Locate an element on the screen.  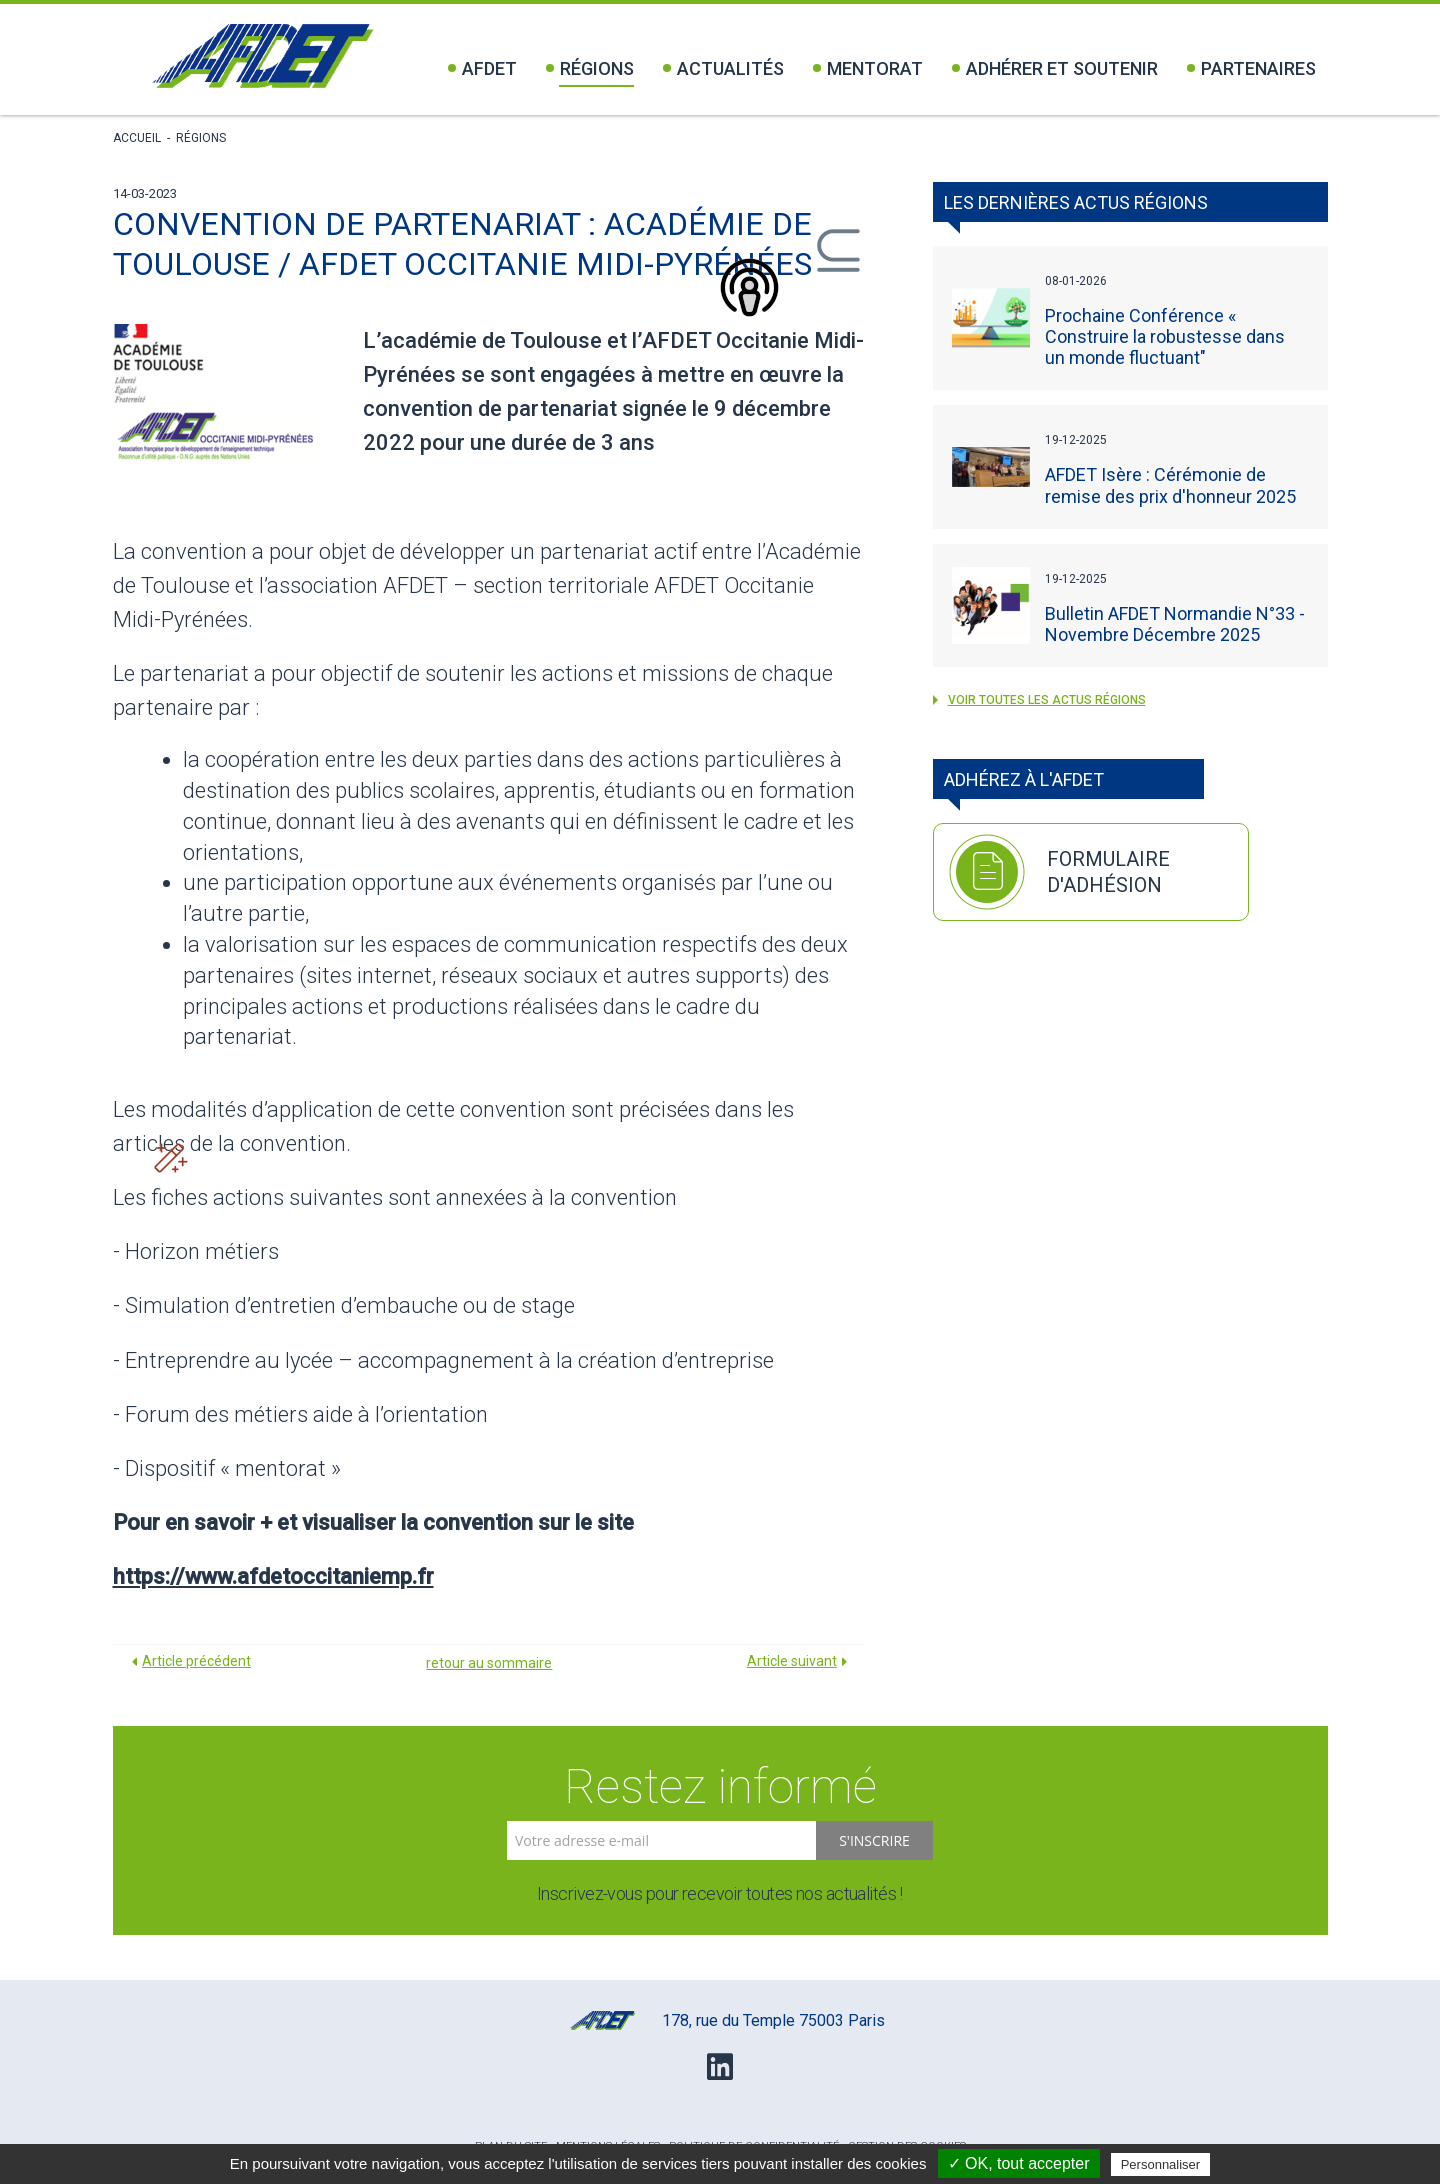
indicates a subset relationship in mathematical notation is located at coordinates (839, 249).